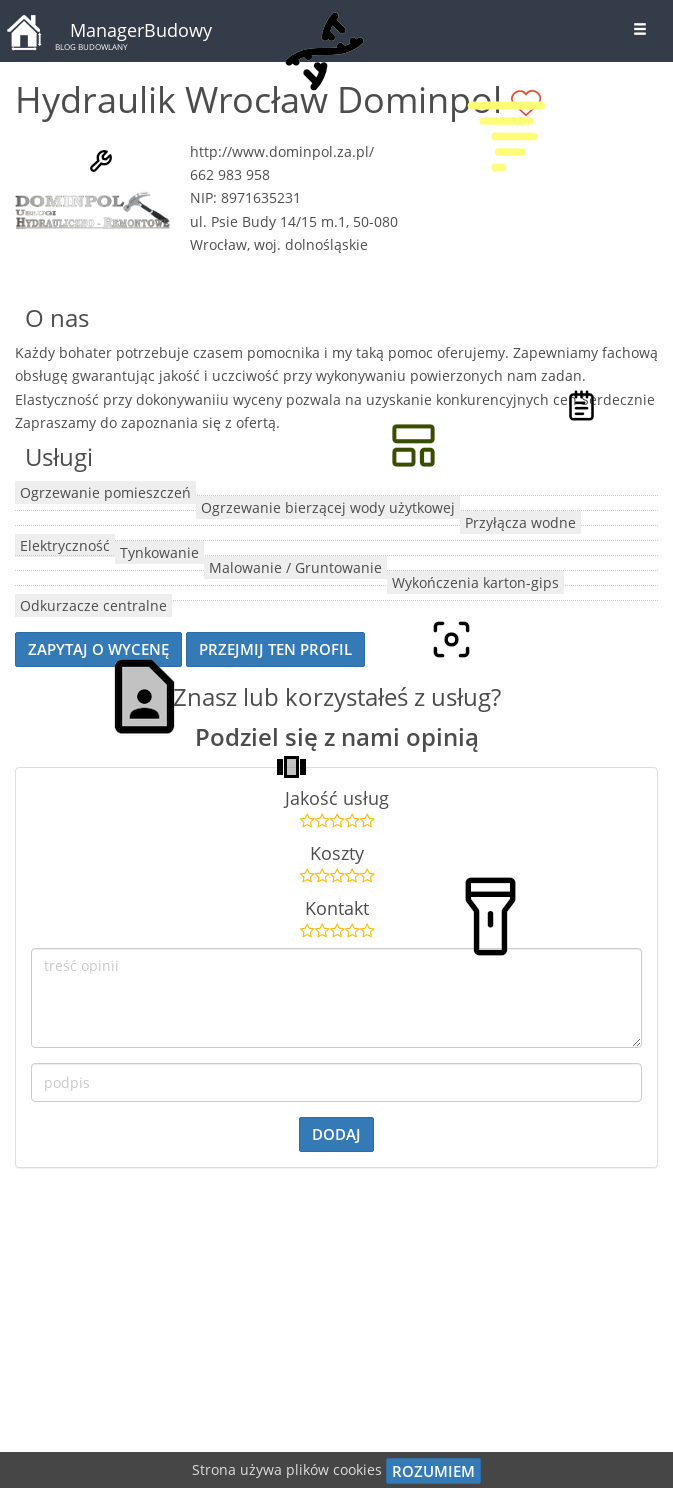  I want to click on select a page layout template, so click(413, 445).